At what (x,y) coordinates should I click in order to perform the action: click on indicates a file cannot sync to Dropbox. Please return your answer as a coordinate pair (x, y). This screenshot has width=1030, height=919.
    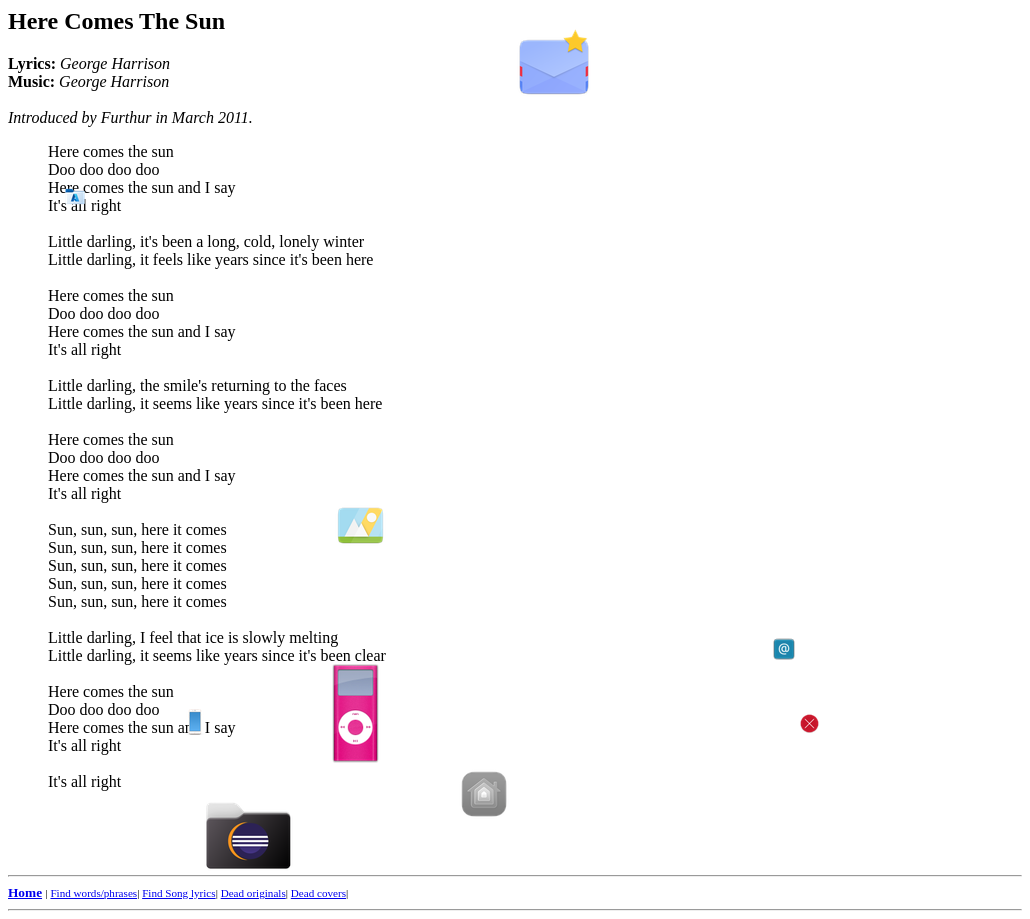
    Looking at the image, I should click on (809, 723).